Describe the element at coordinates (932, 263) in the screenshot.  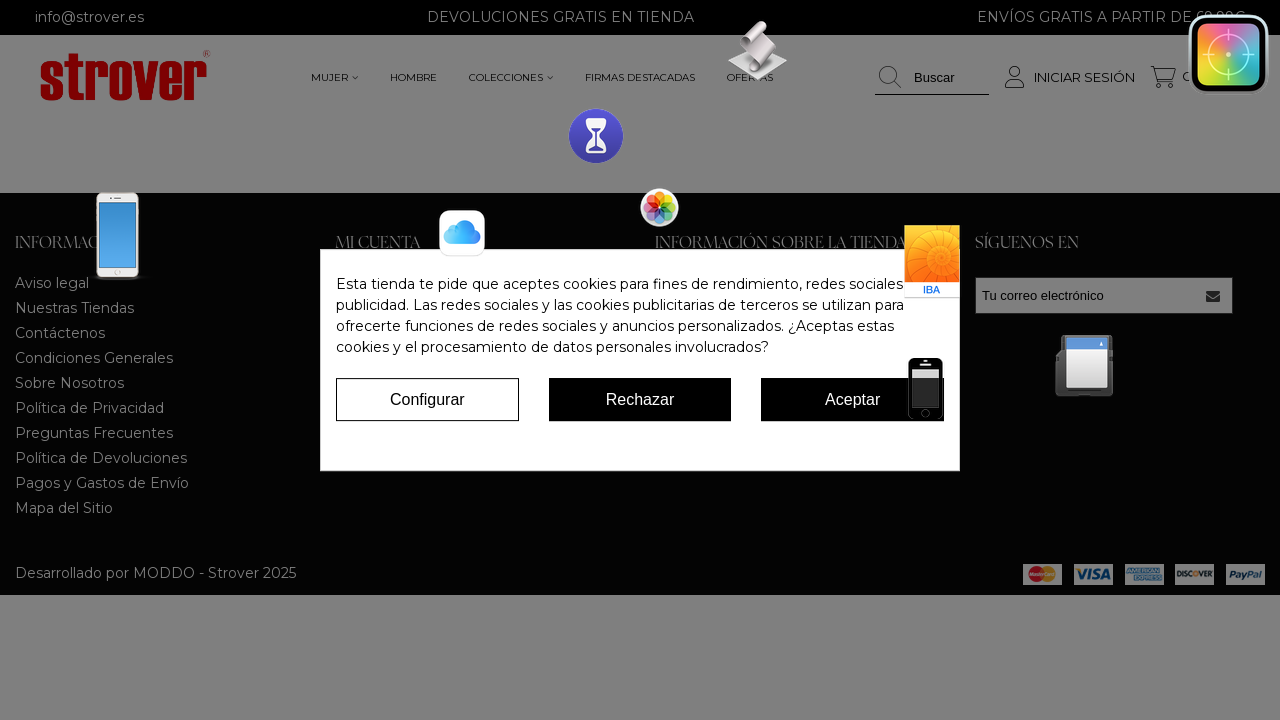
I see `open an iBooks Author document` at that location.